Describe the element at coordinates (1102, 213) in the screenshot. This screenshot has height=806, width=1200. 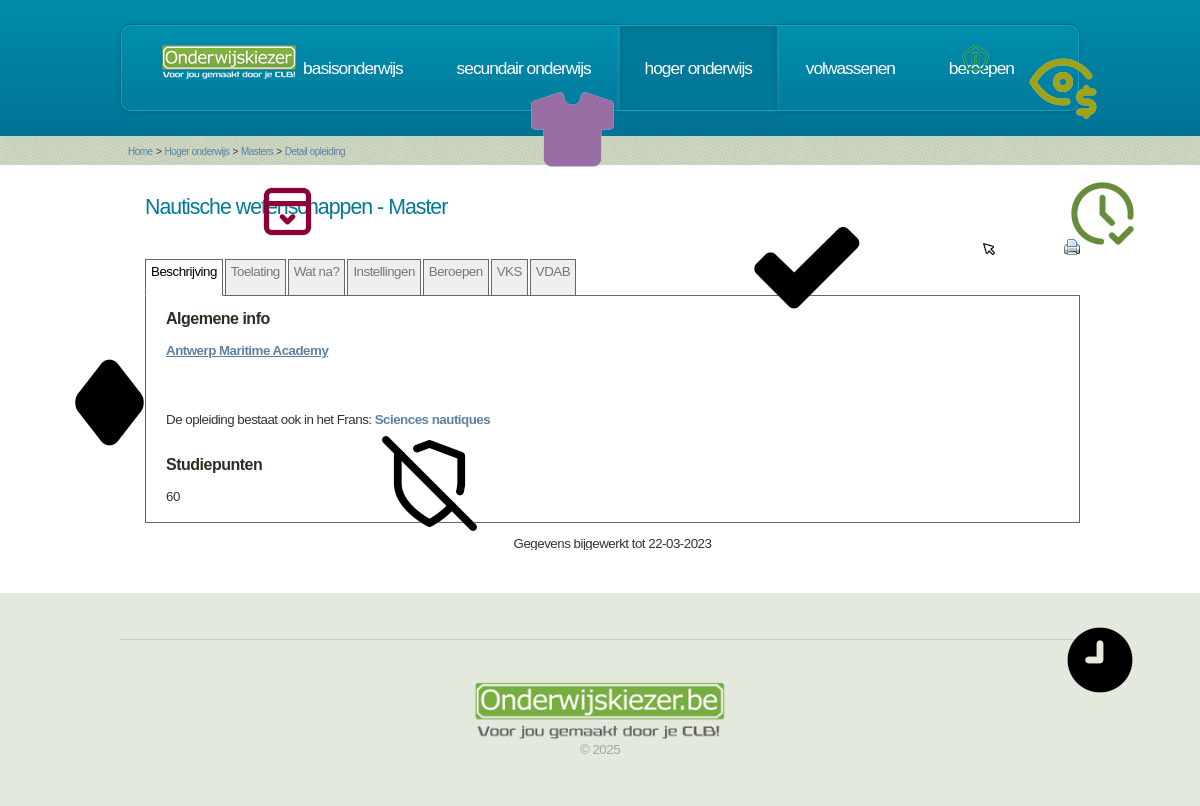
I see `task or event completed on time` at that location.